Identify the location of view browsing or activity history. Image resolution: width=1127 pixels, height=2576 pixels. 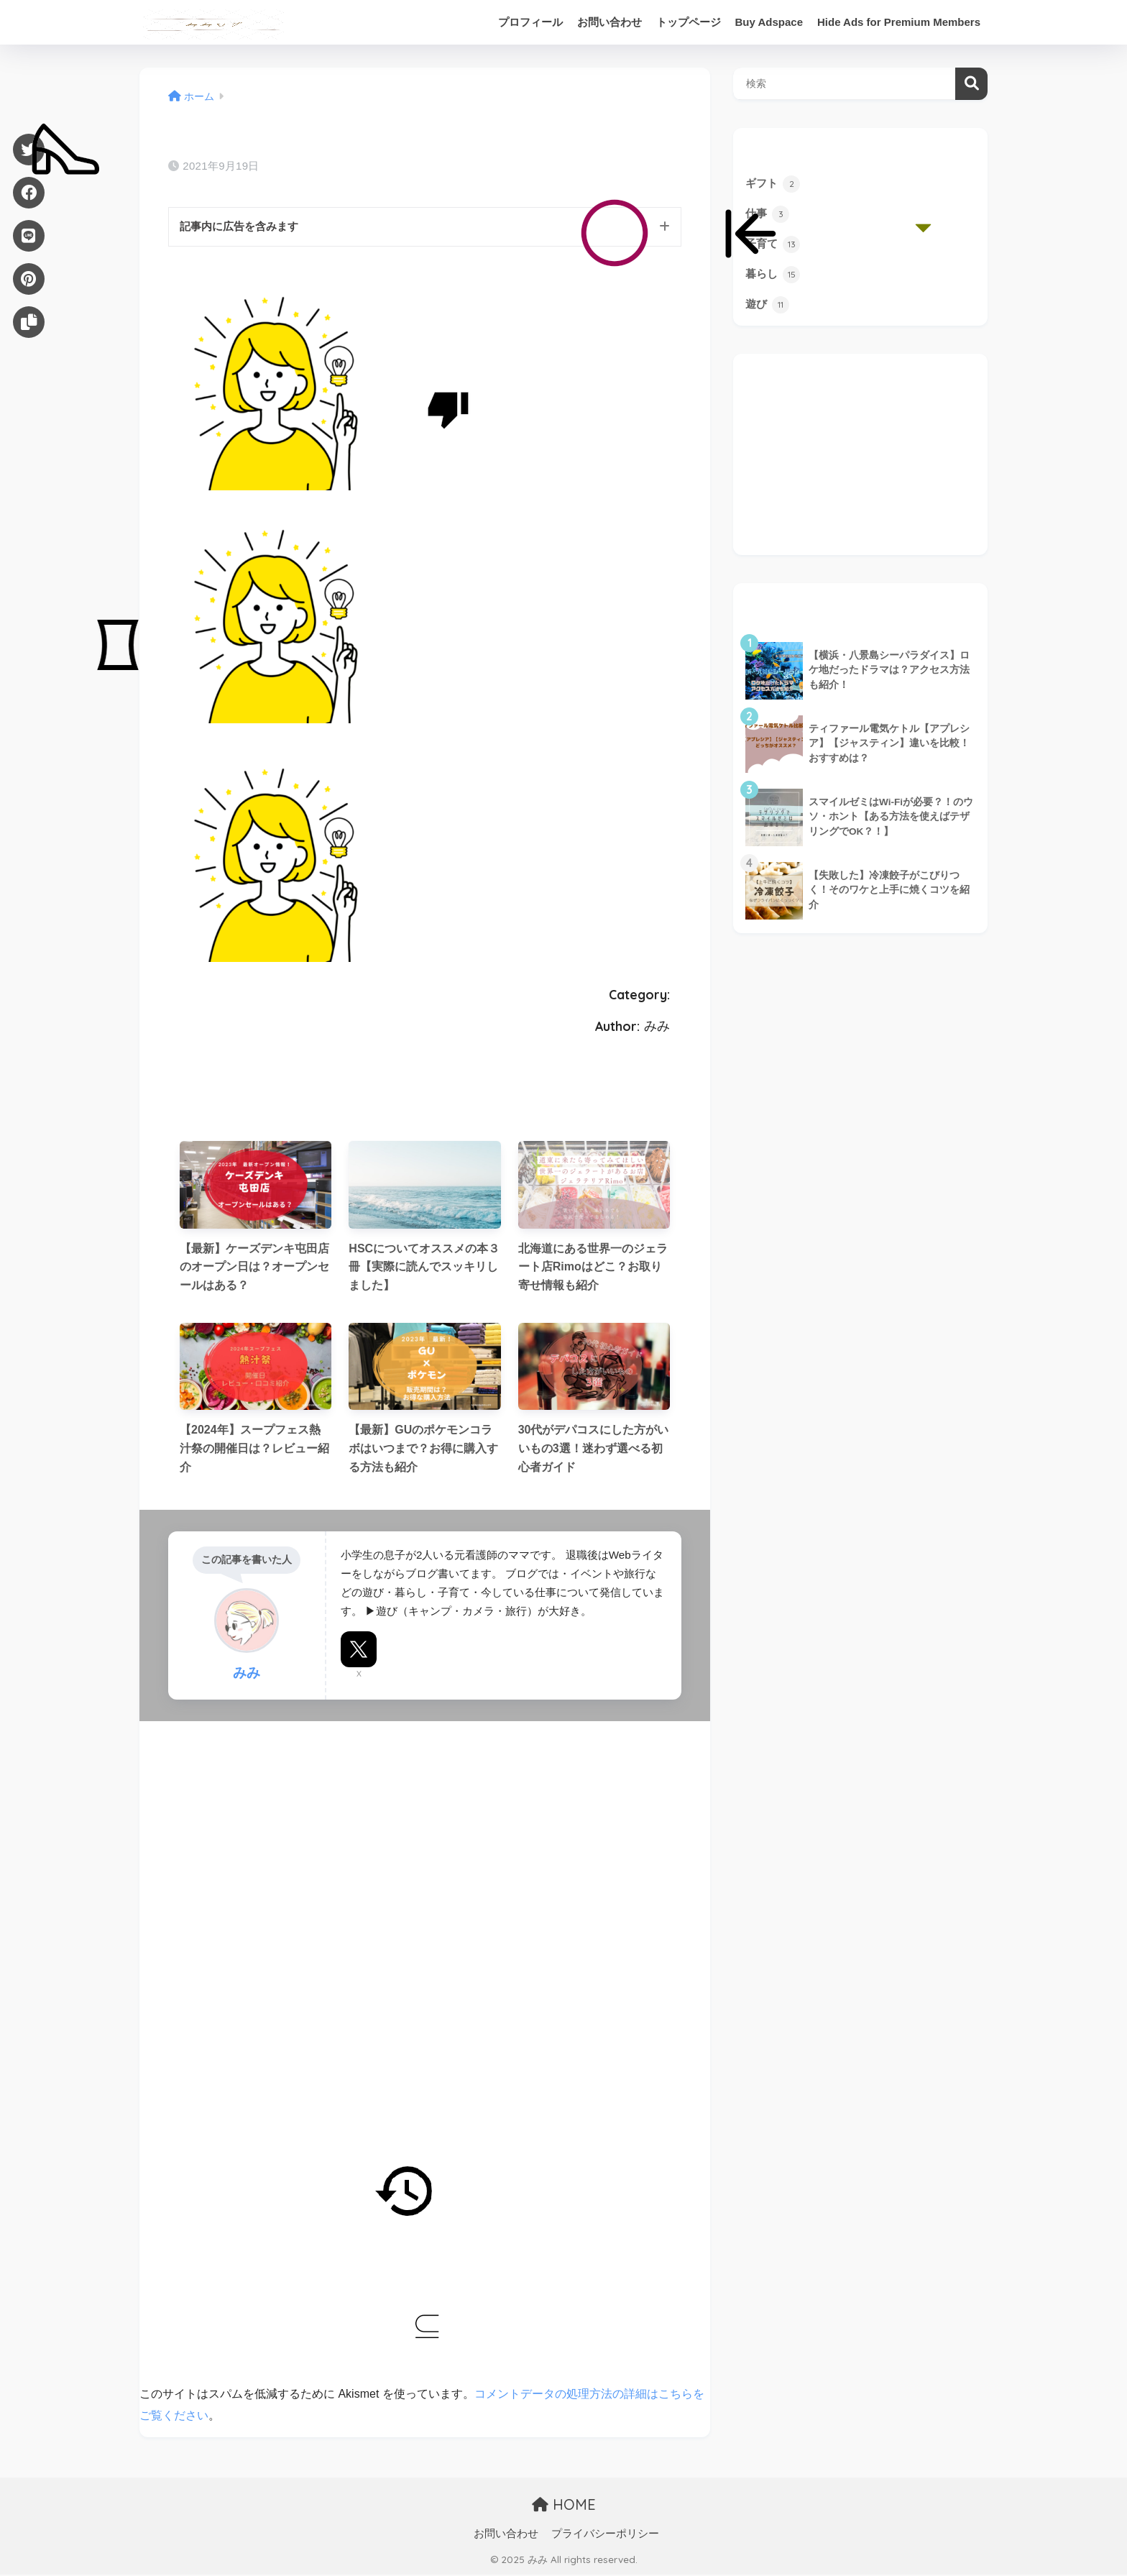
(405, 2191).